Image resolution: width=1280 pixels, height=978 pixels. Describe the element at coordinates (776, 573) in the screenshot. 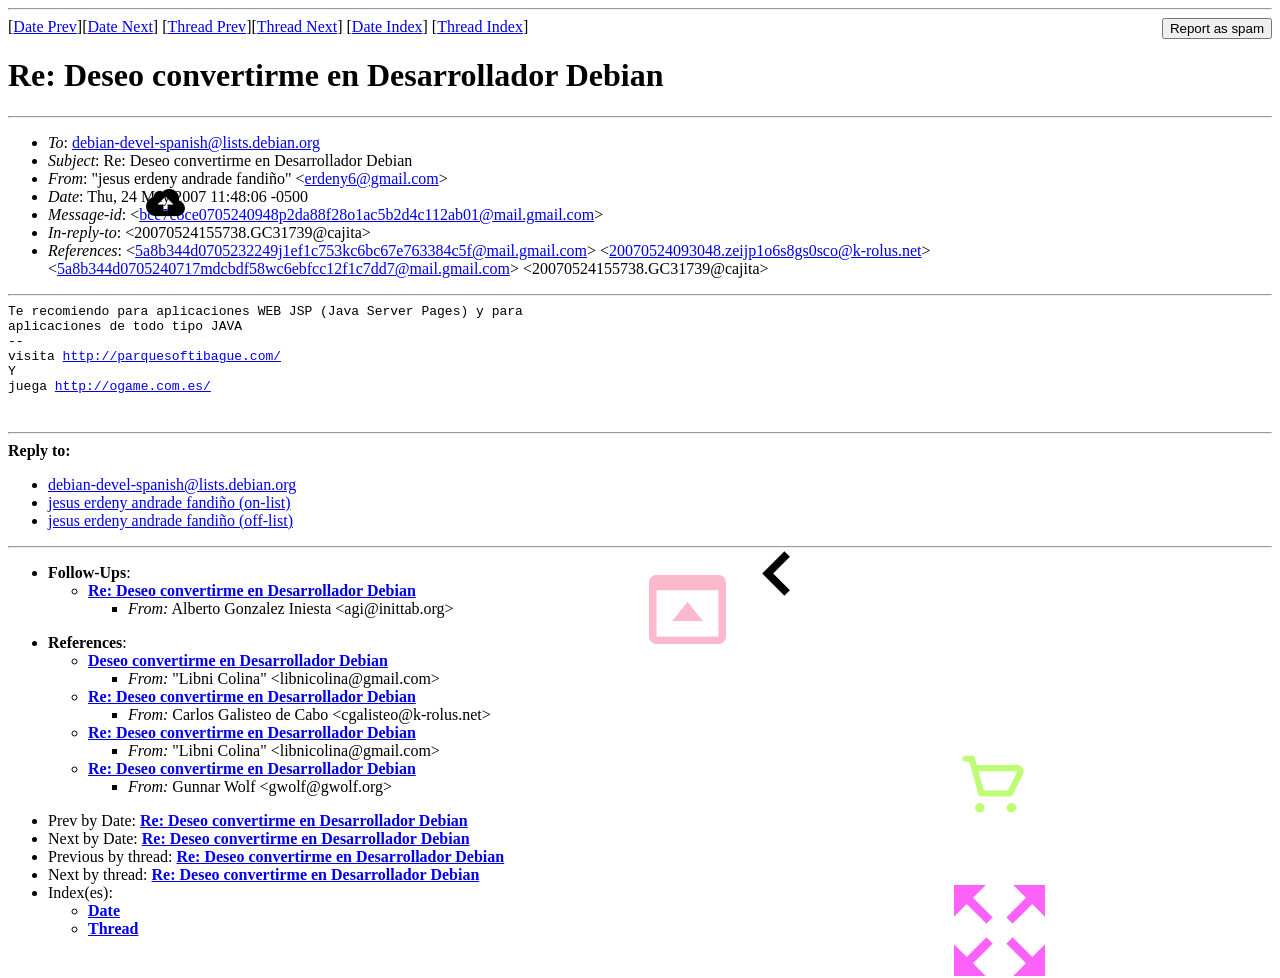

I see `go back to the previous screen` at that location.